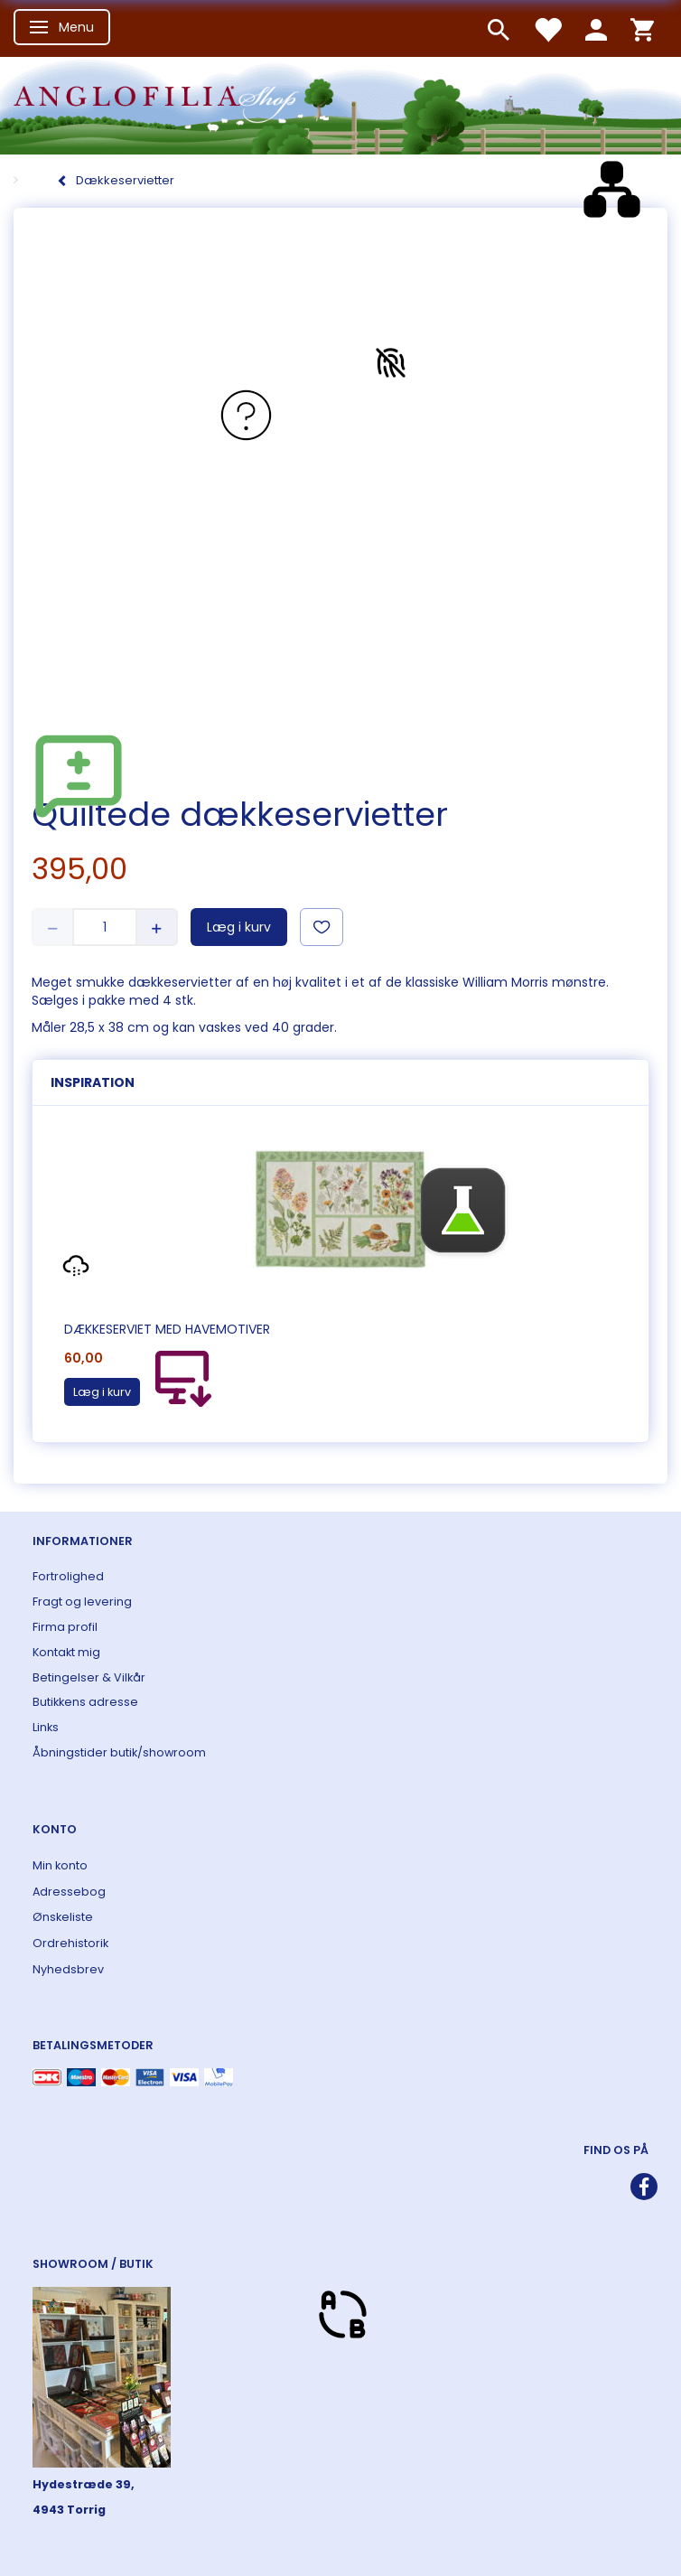 This screenshot has height=2576, width=681. Describe the element at coordinates (462, 1210) in the screenshot. I see `open science or chemistry application` at that location.